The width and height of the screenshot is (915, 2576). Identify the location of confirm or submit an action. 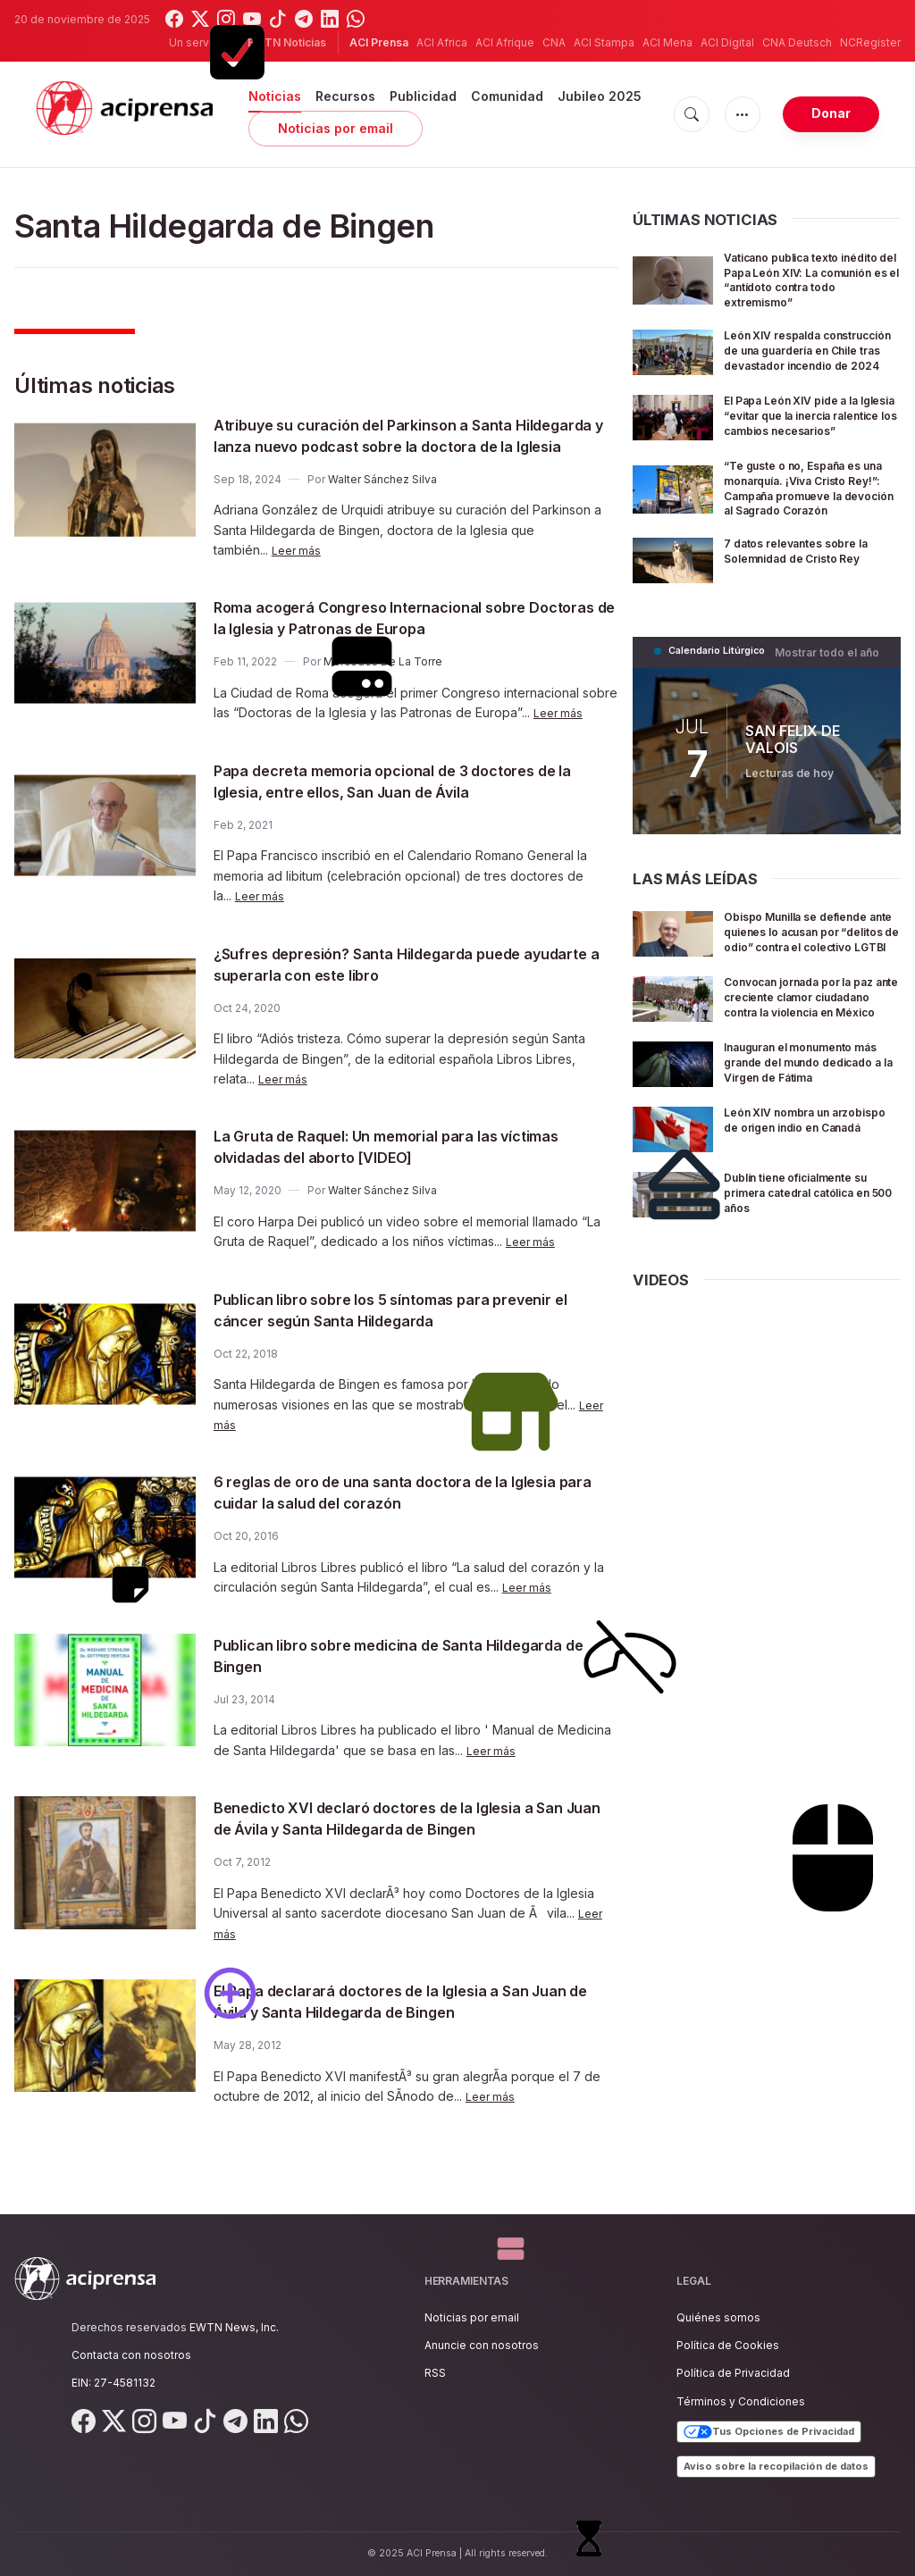
(237, 52).